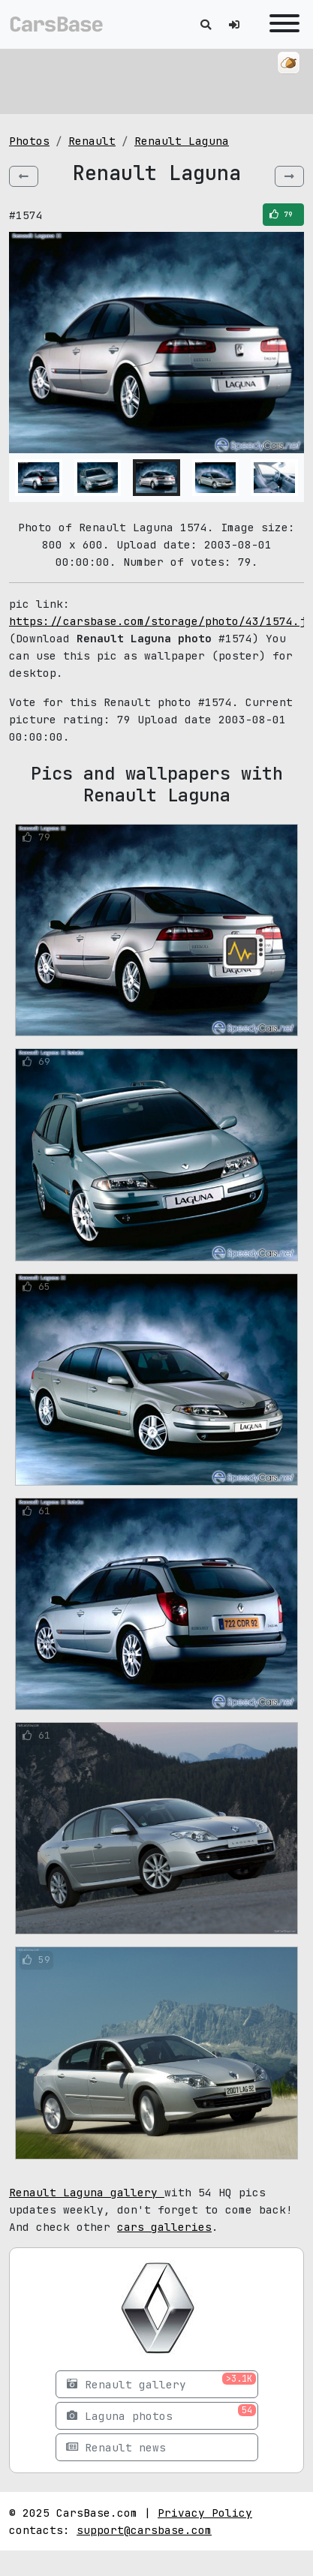 The image size is (313, 2576). What do you see at coordinates (288, 62) in the screenshot?
I see `open nut cloud storage app` at bounding box center [288, 62].